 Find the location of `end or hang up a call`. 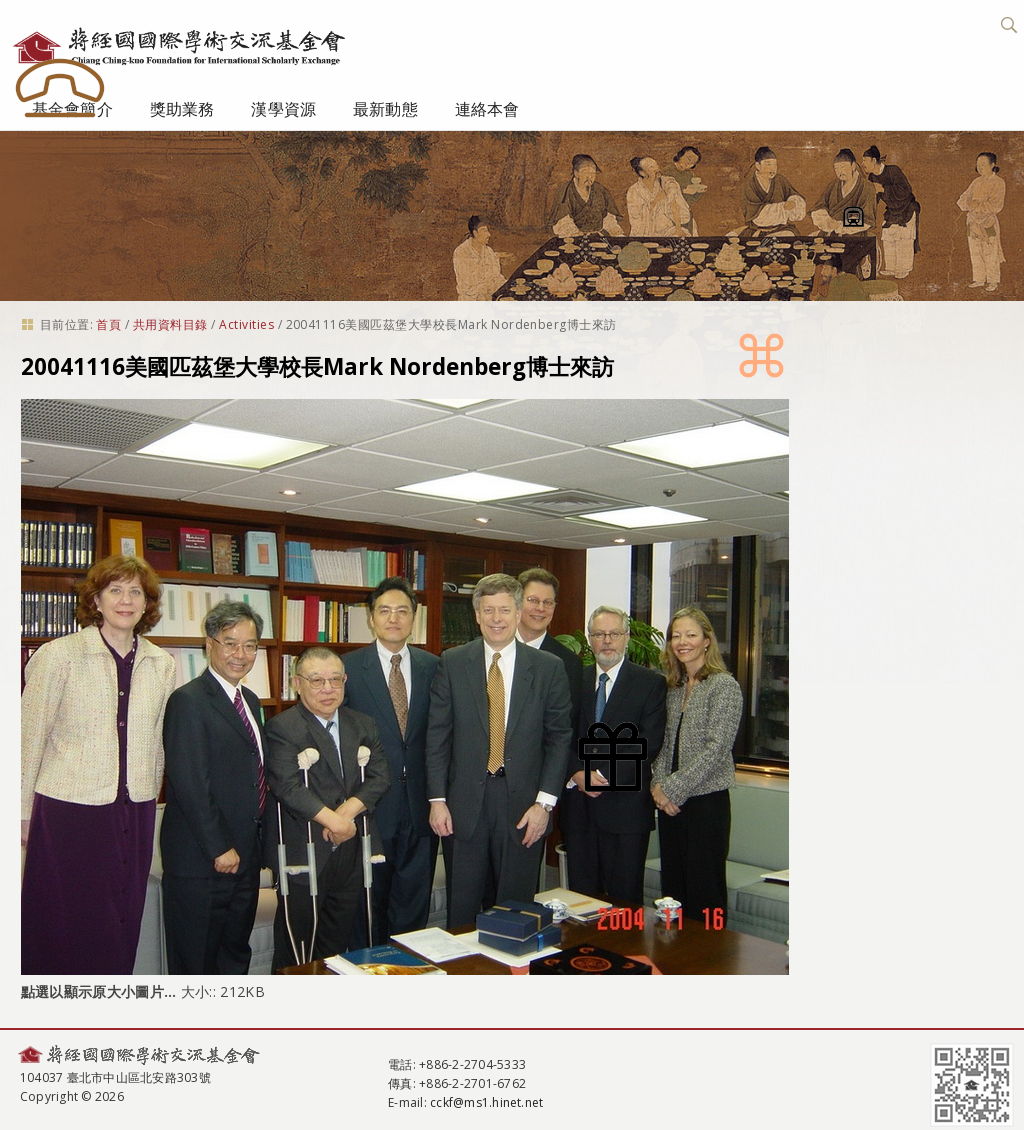

end or hang up a call is located at coordinates (60, 88).